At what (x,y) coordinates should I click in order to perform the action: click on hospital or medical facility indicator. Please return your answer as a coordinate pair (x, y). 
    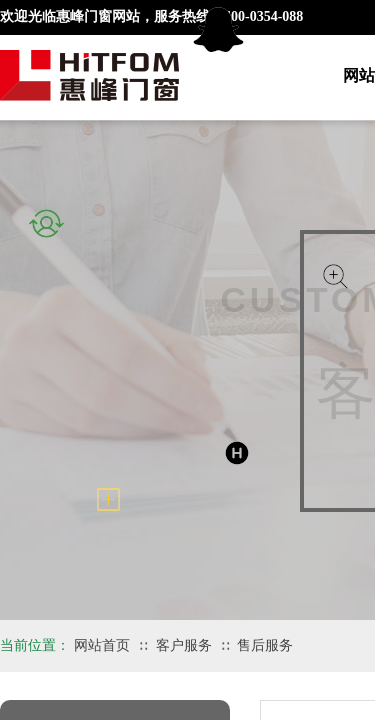
    Looking at the image, I should click on (237, 453).